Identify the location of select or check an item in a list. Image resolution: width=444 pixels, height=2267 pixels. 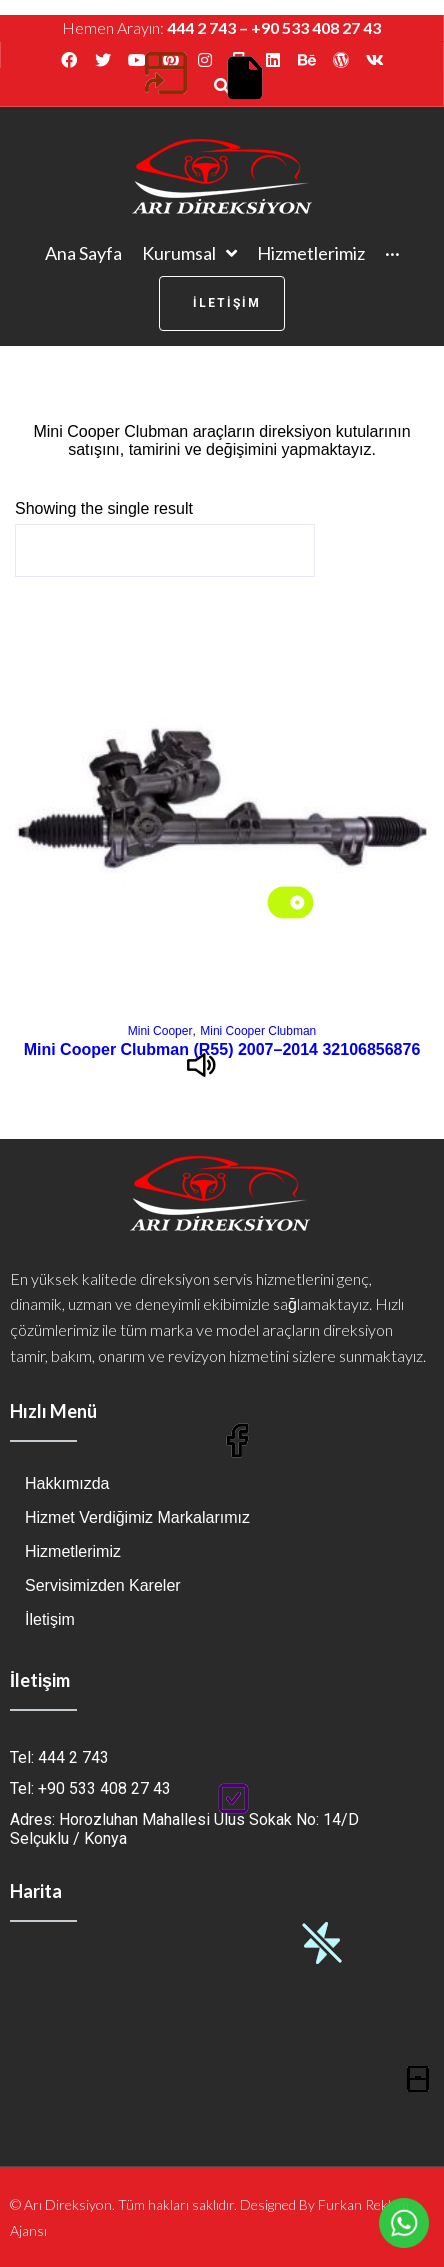
(233, 1798).